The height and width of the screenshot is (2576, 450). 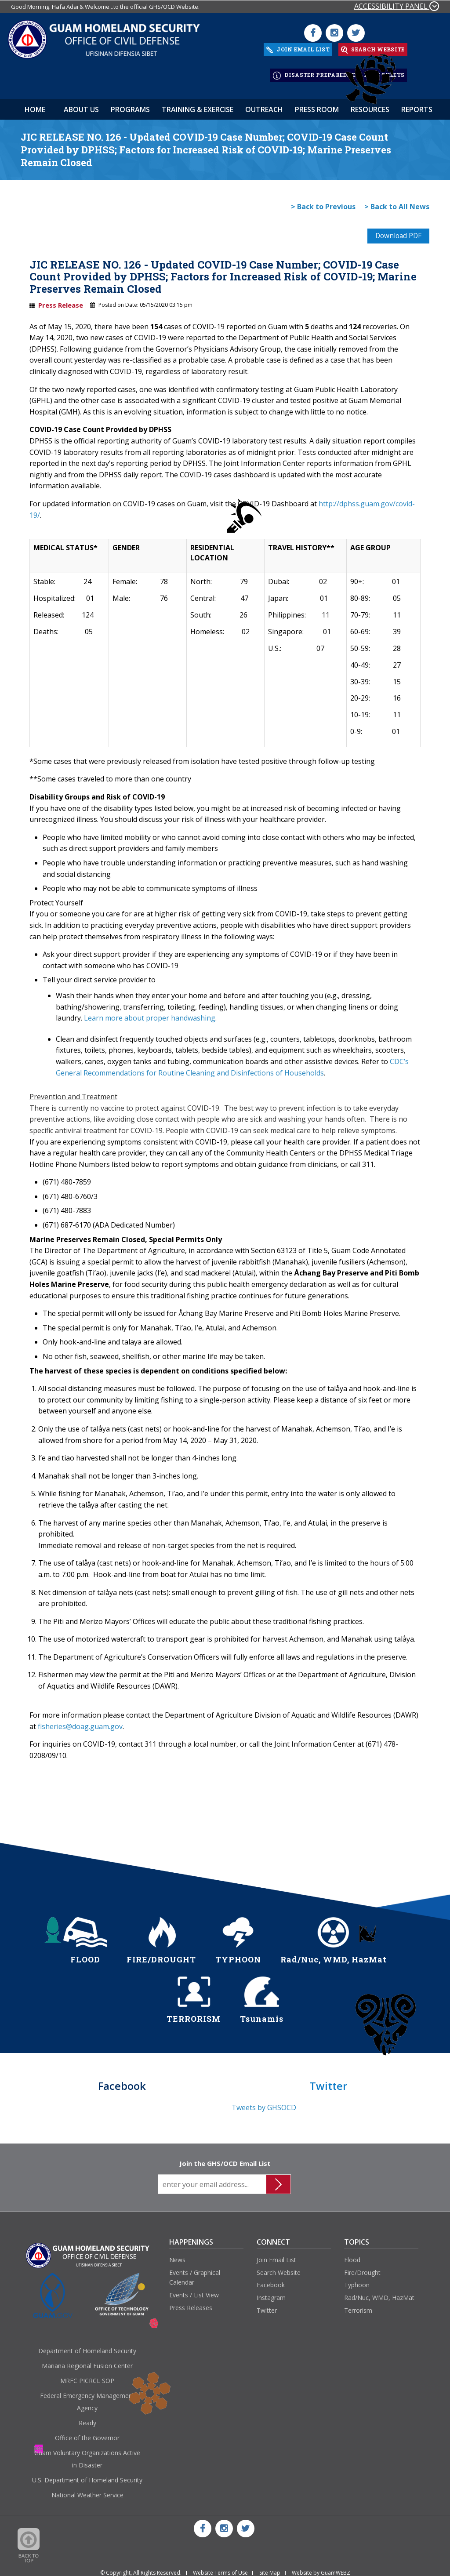 What do you see at coordinates (368, 1933) in the screenshot?
I see `select rhinoceros or rhino character` at bounding box center [368, 1933].